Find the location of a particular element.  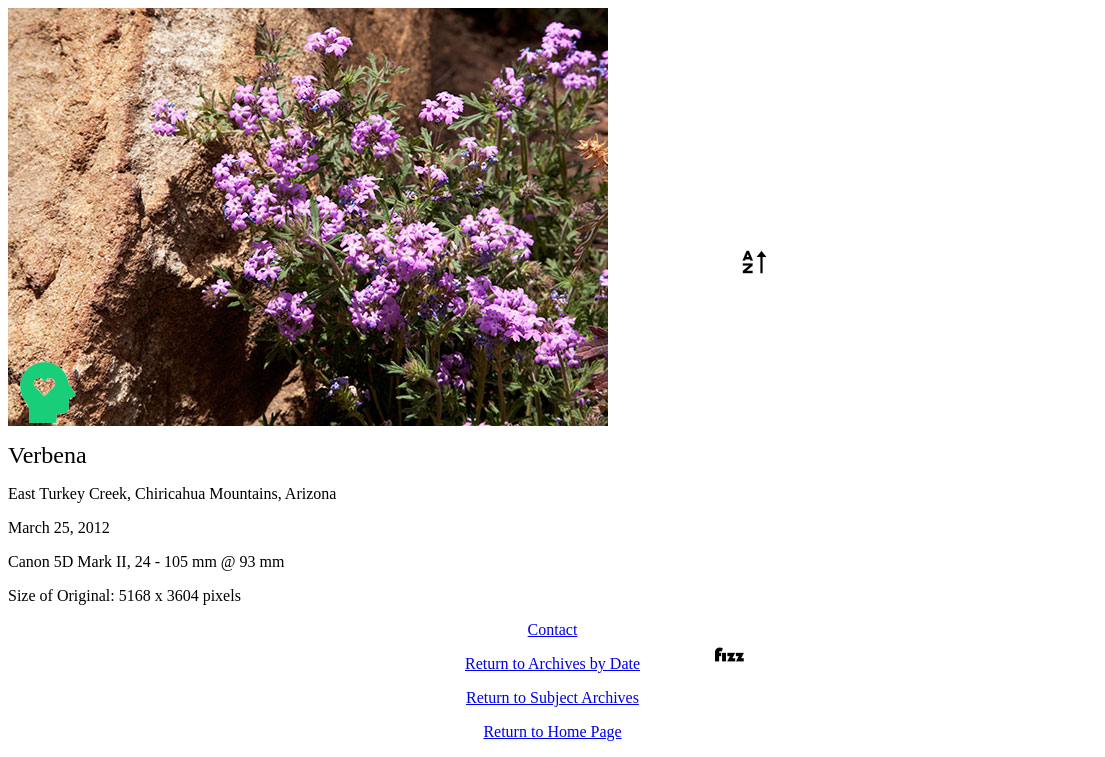

access mental health resources is located at coordinates (47, 392).